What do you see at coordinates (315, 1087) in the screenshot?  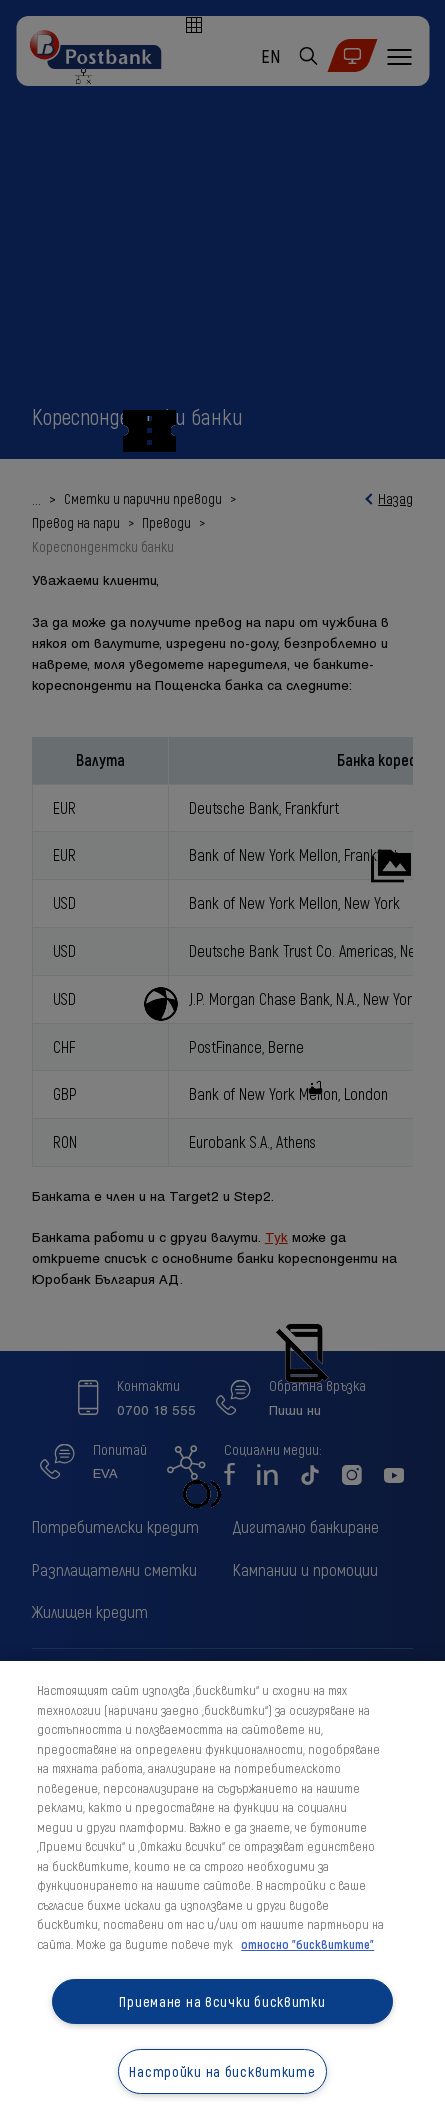 I see `indicates bathroom amenities available` at bounding box center [315, 1087].